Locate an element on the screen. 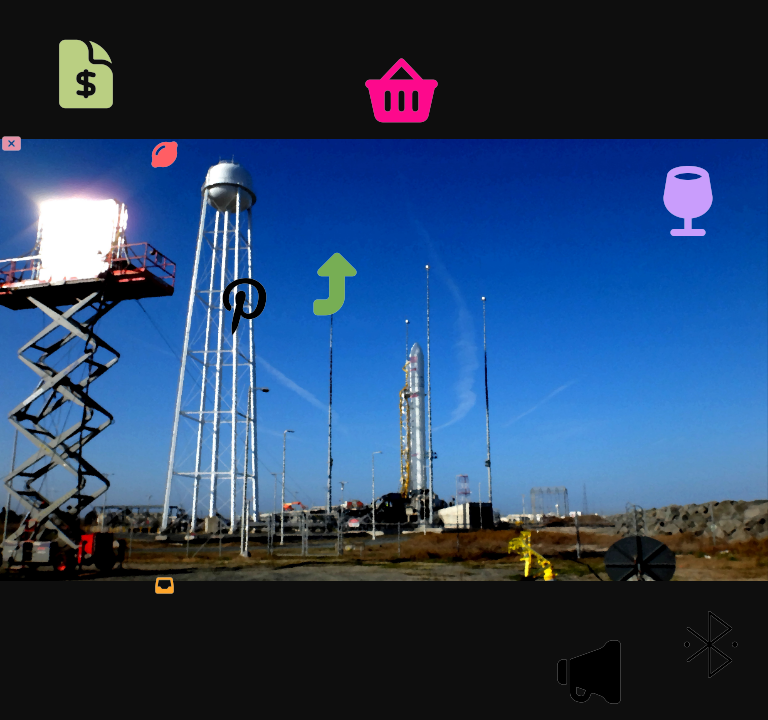  open Pinterest app is located at coordinates (244, 306).